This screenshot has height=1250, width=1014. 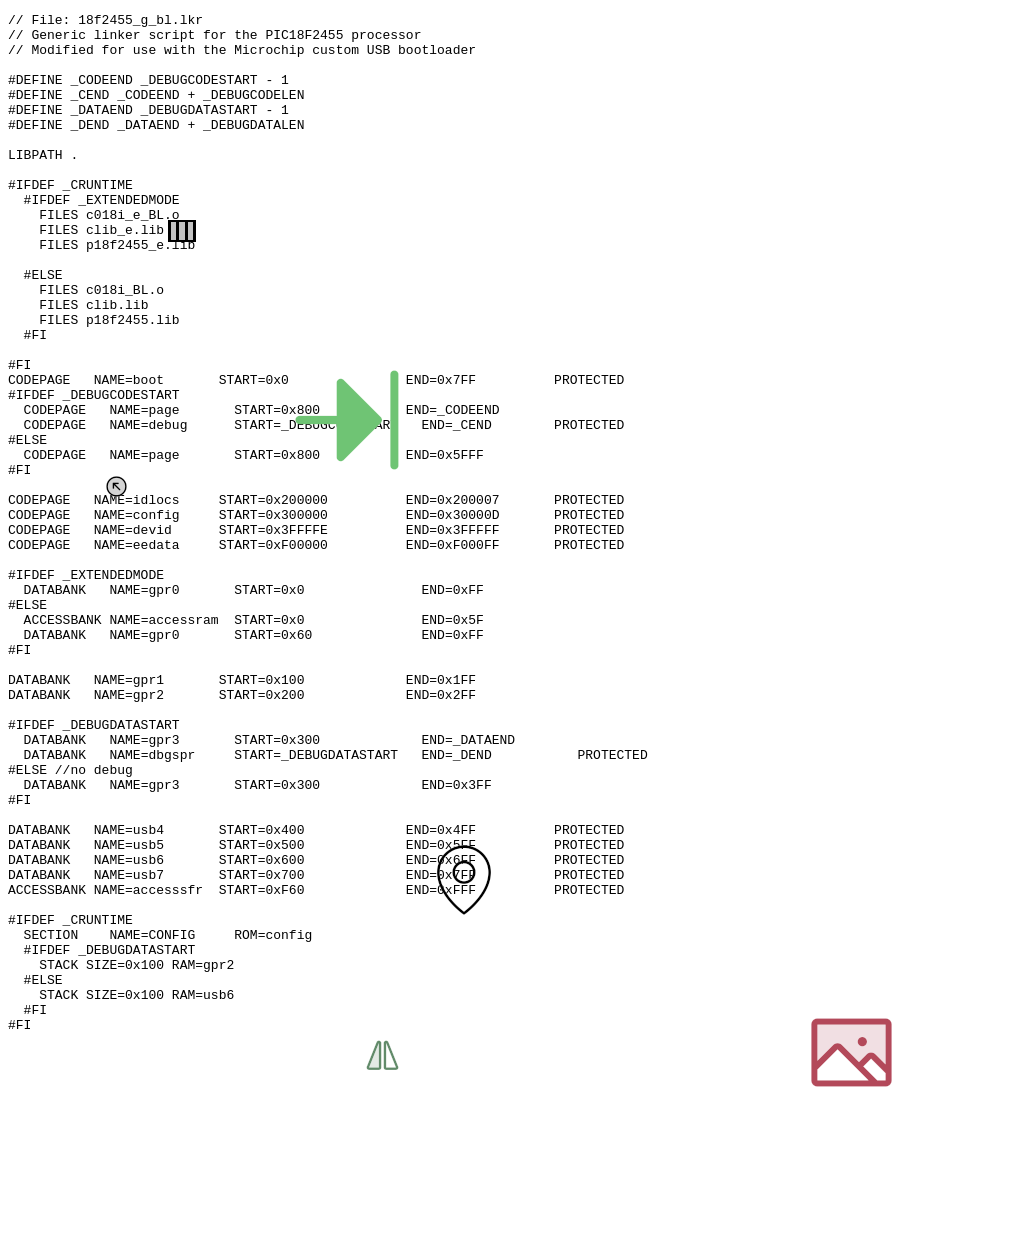 I want to click on flip image horizontally, so click(x=382, y=1056).